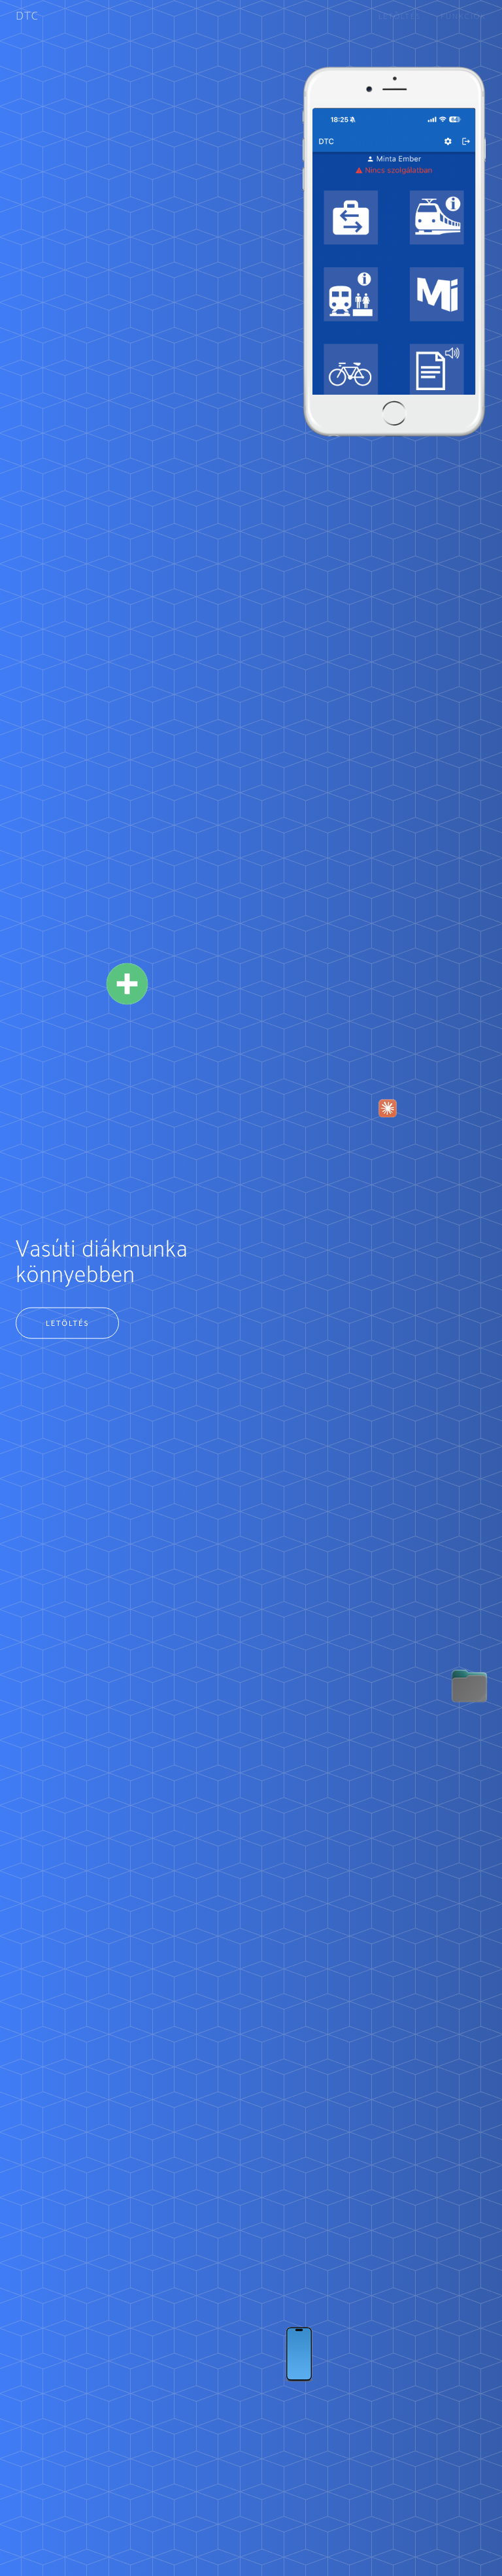 This screenshot has width=502, height=2576. I want to click on open the Claude AI assistant app, so click(388, 1108).